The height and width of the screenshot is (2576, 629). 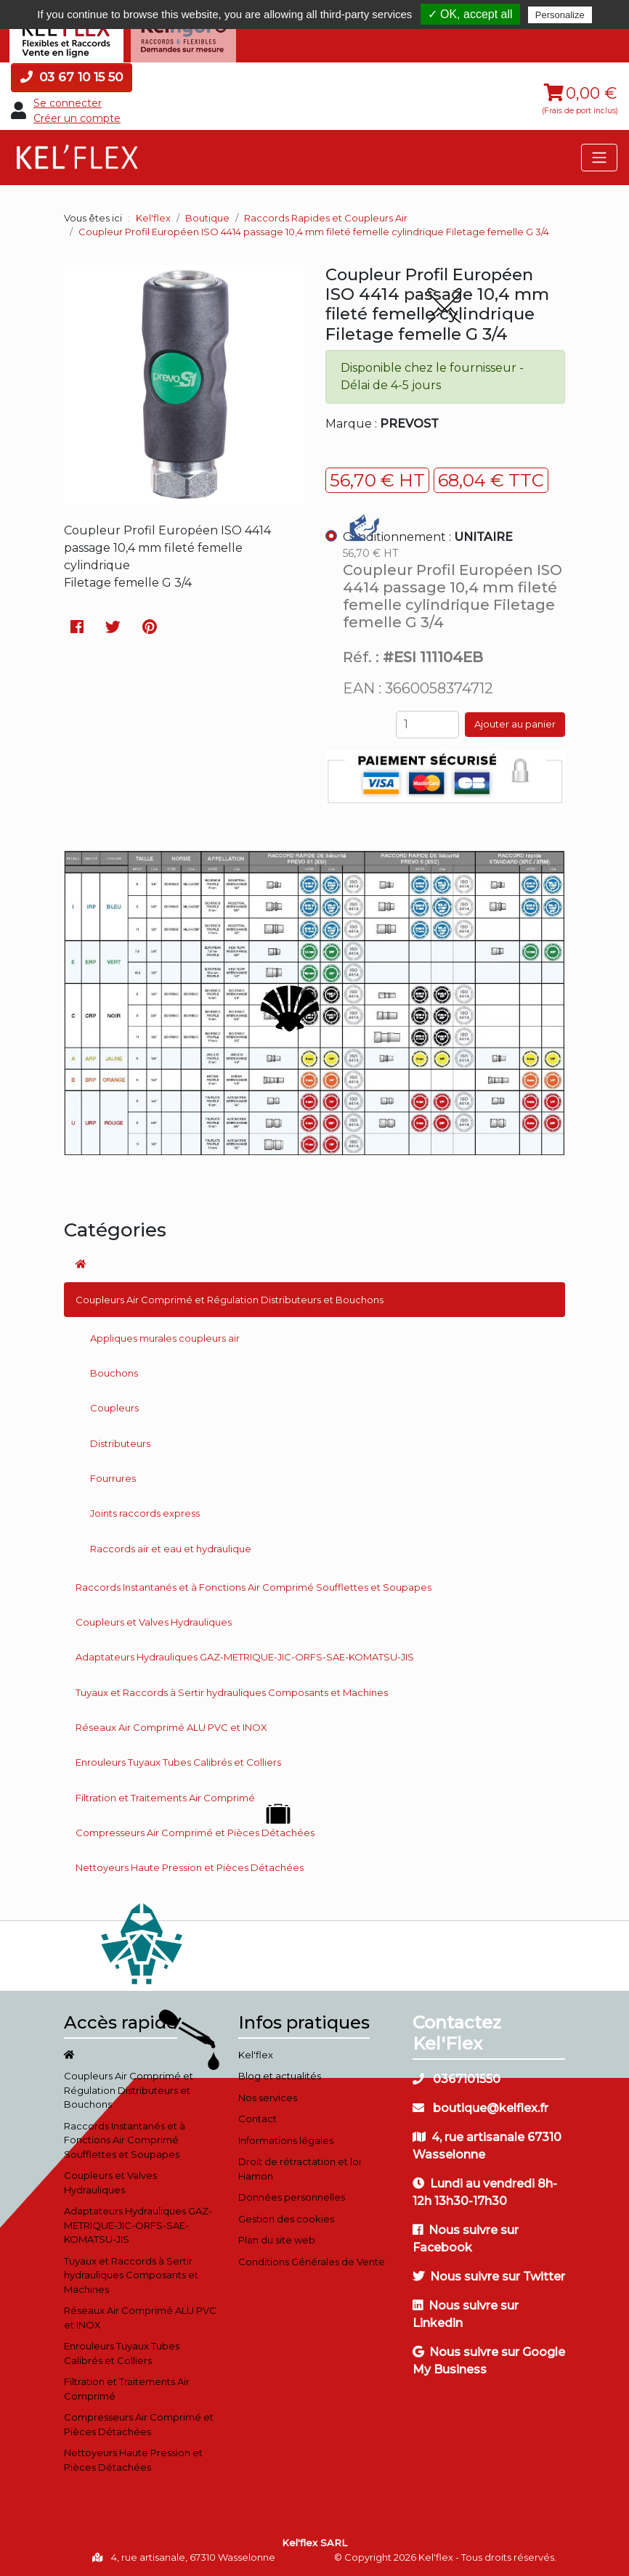 I want to click on select a color from the canvas, so click(x=189, y=2039).